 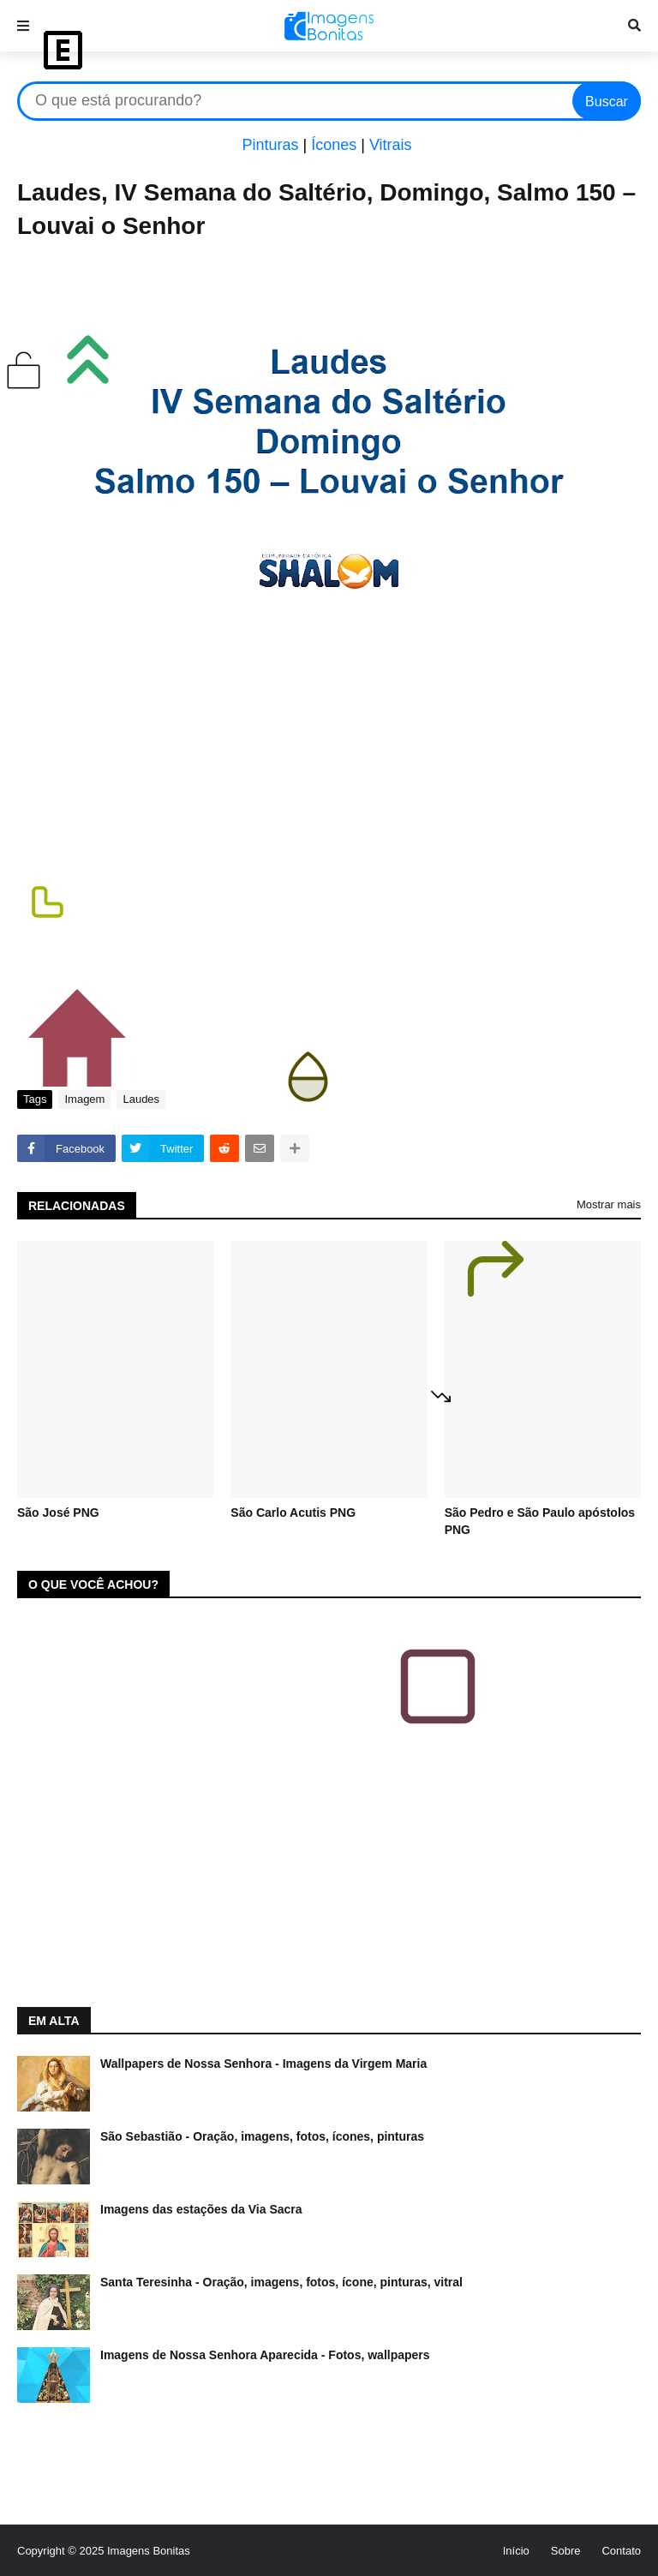 What do you see at coordinates (440, 1396) in the screenshot?
I see `indicates a downward trend or declining metrics` at bounding box center [440, 1396].